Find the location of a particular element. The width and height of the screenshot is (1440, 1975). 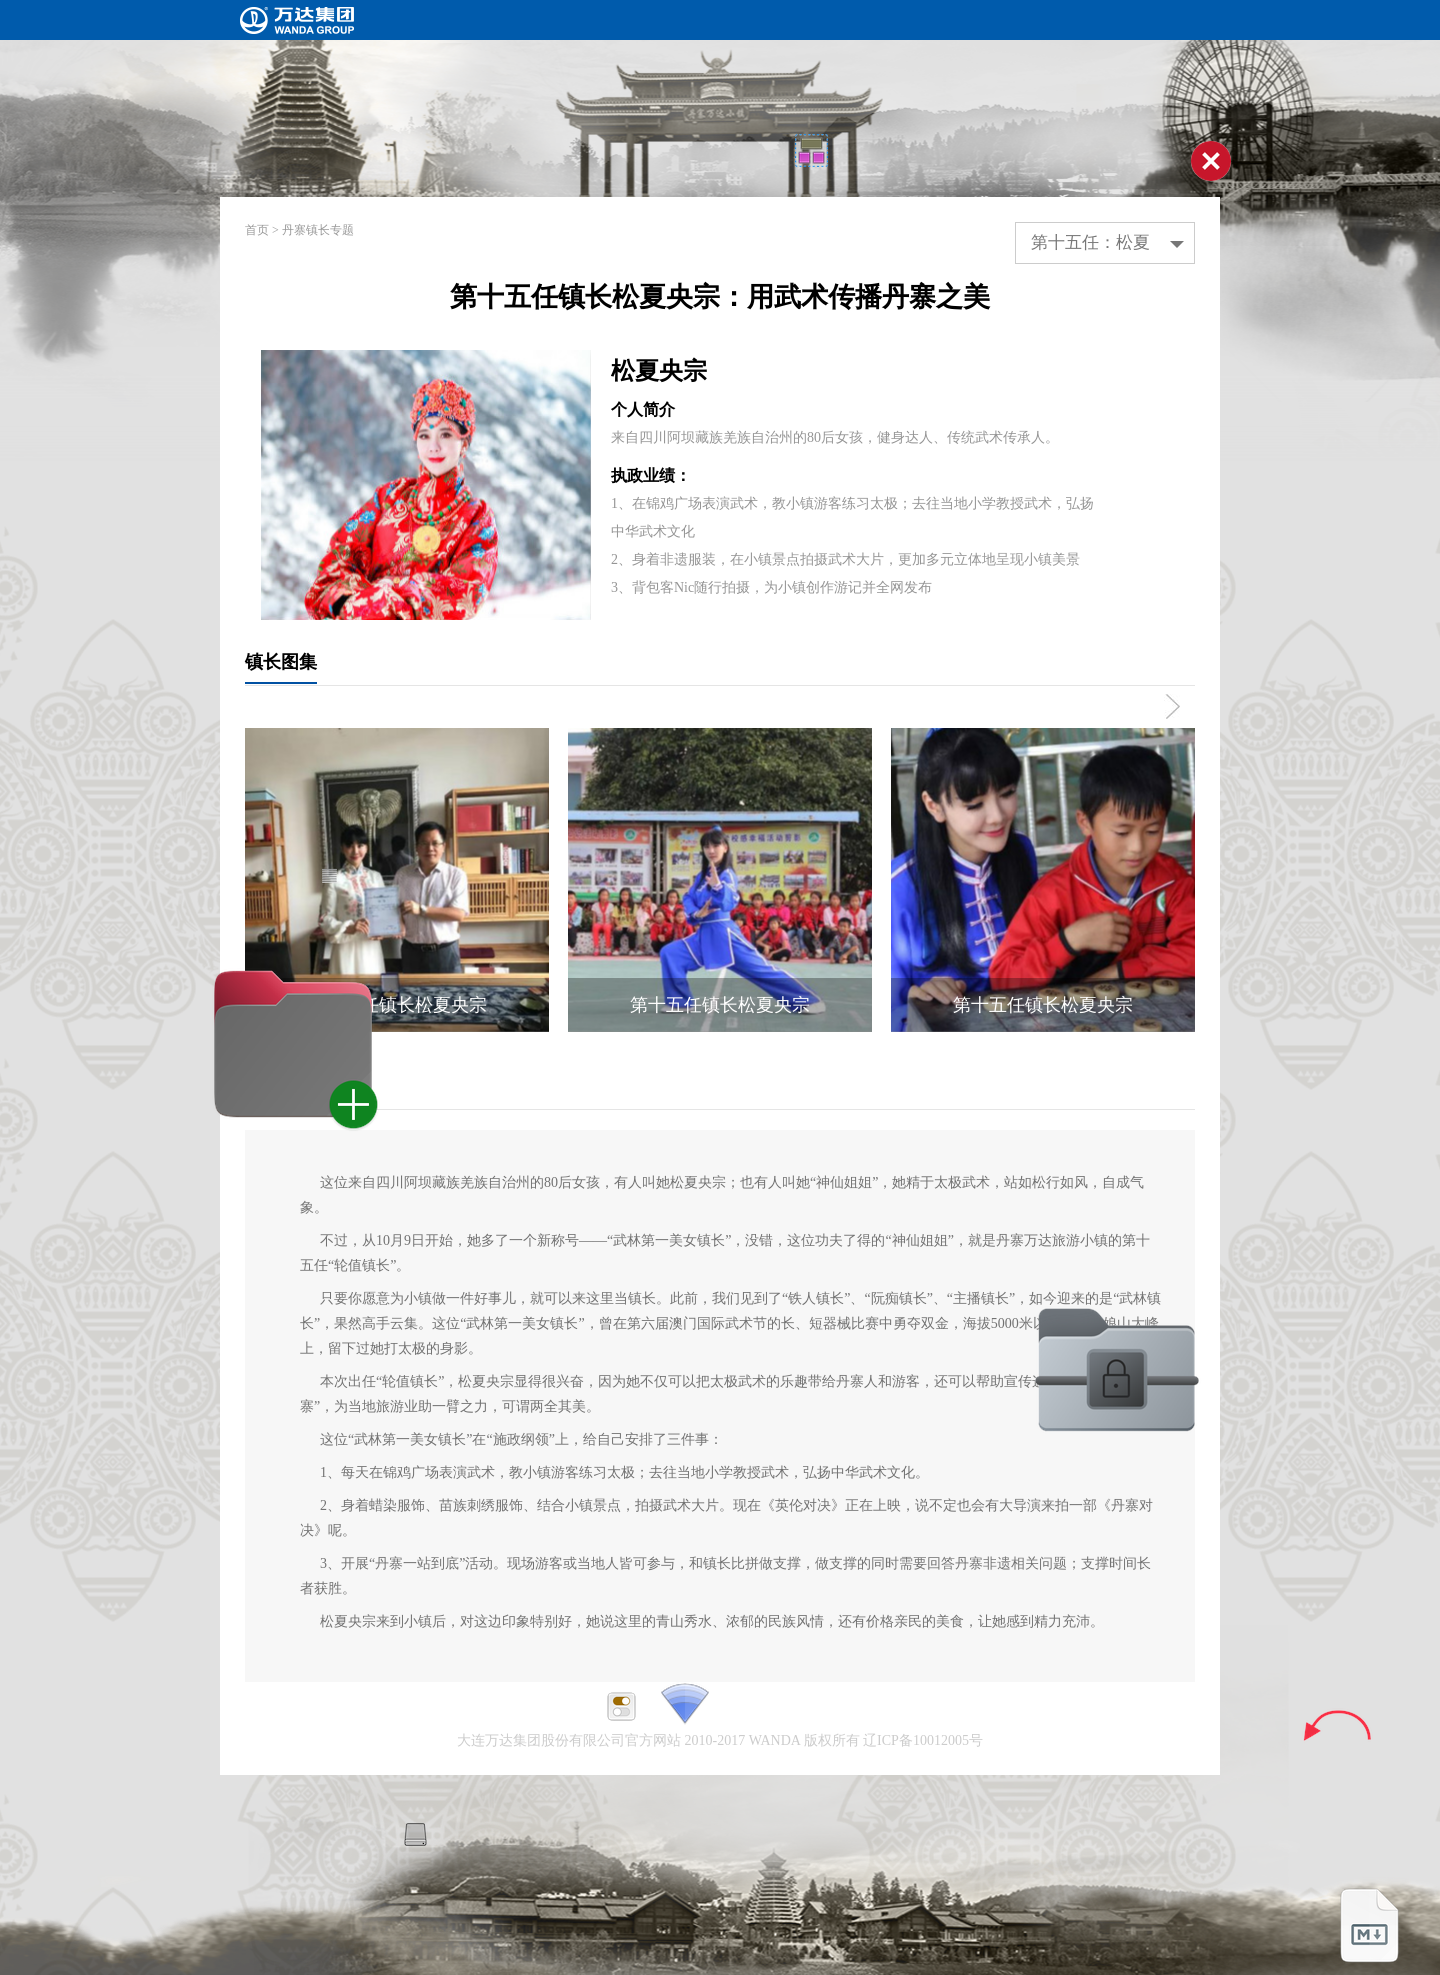

undo the last action is located at coordinates (1337, 1725).